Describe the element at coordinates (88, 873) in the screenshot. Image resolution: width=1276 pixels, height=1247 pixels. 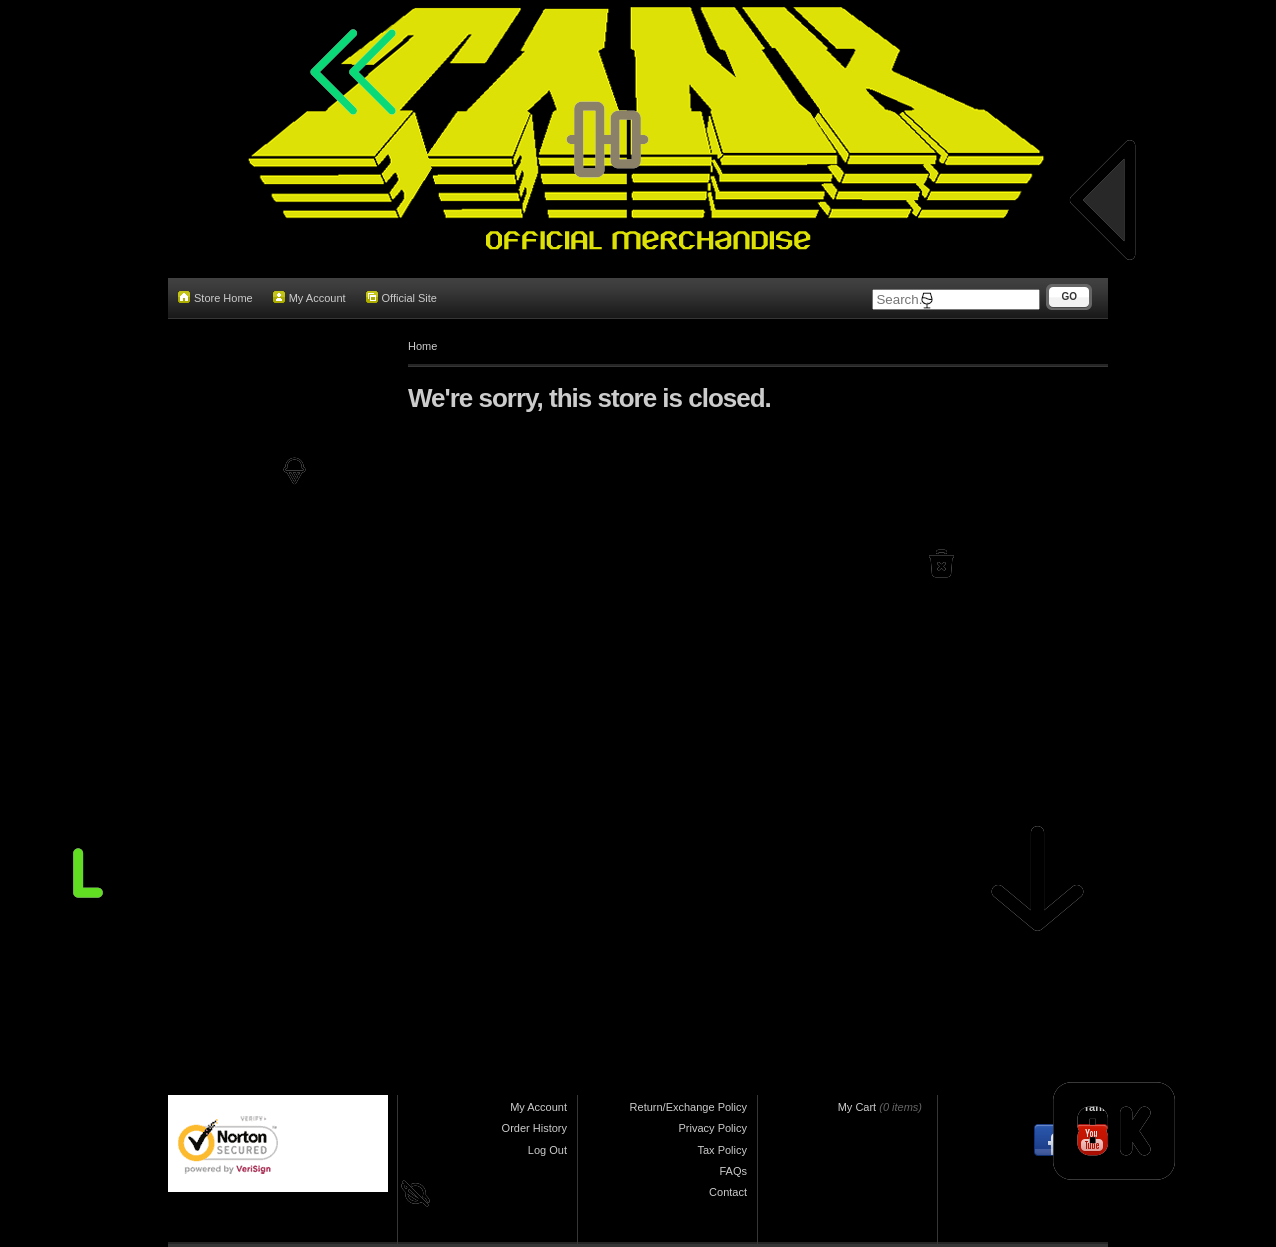
I see `indicates a lowercase "L" character or letter identifier` at that location.